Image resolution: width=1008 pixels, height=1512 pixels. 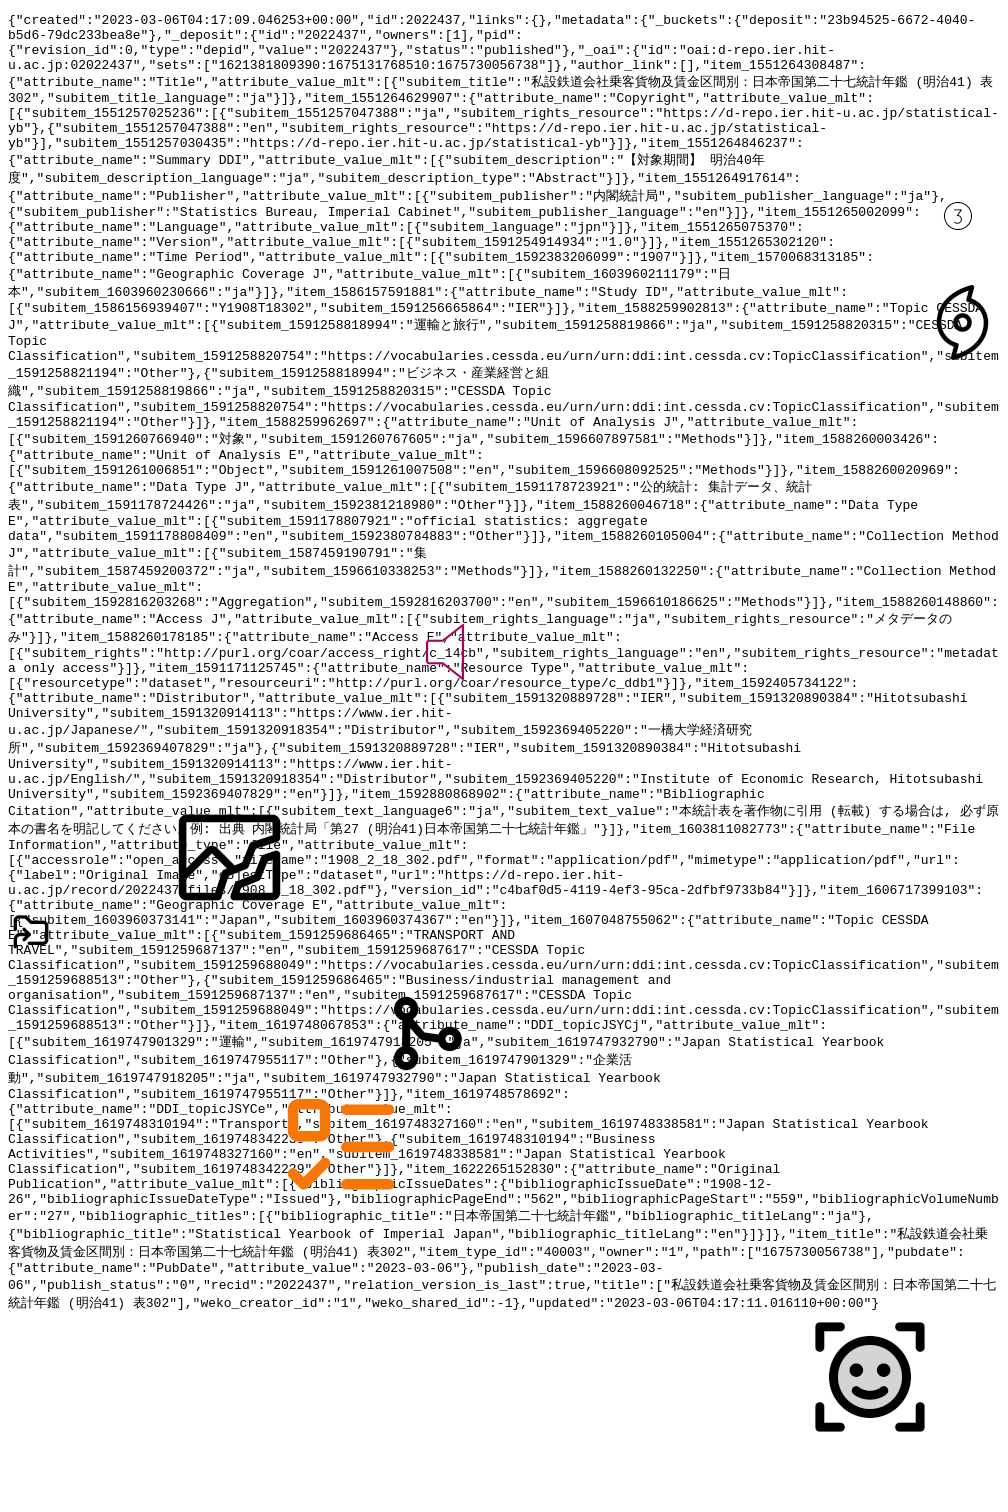 I want to click on indicates step three in a multi-step process, so click(x=958, y=216).